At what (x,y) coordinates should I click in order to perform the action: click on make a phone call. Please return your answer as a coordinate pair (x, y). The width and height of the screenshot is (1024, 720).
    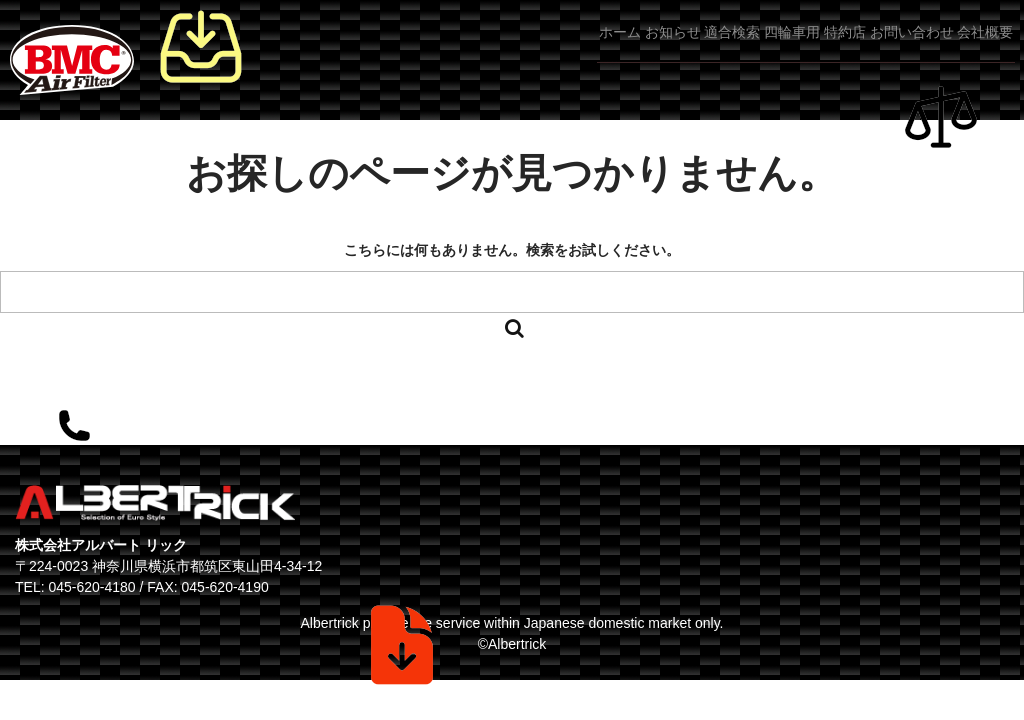
    Looking at the image, I should click on (74, 425).